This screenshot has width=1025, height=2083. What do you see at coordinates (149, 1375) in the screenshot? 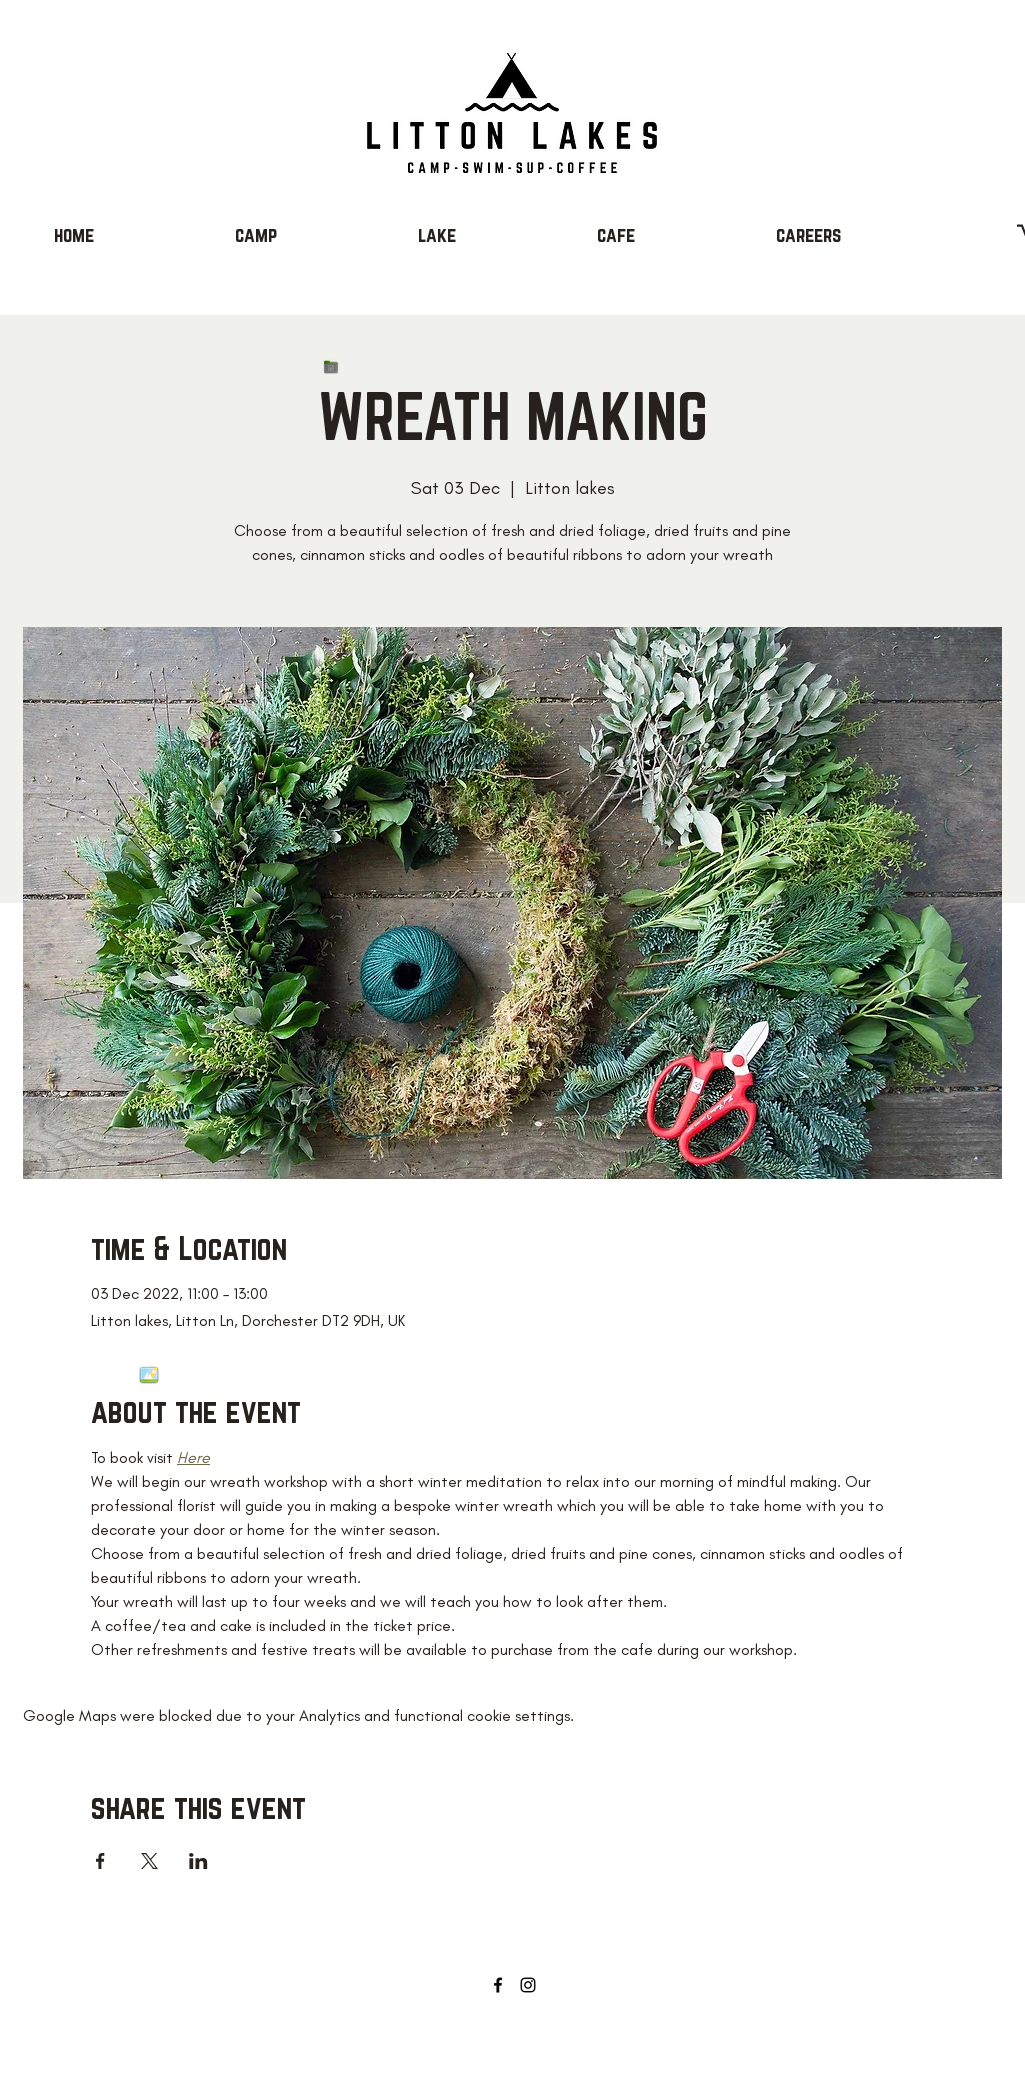
I see `open gnome photos app` at bounding box center [149, 1375].